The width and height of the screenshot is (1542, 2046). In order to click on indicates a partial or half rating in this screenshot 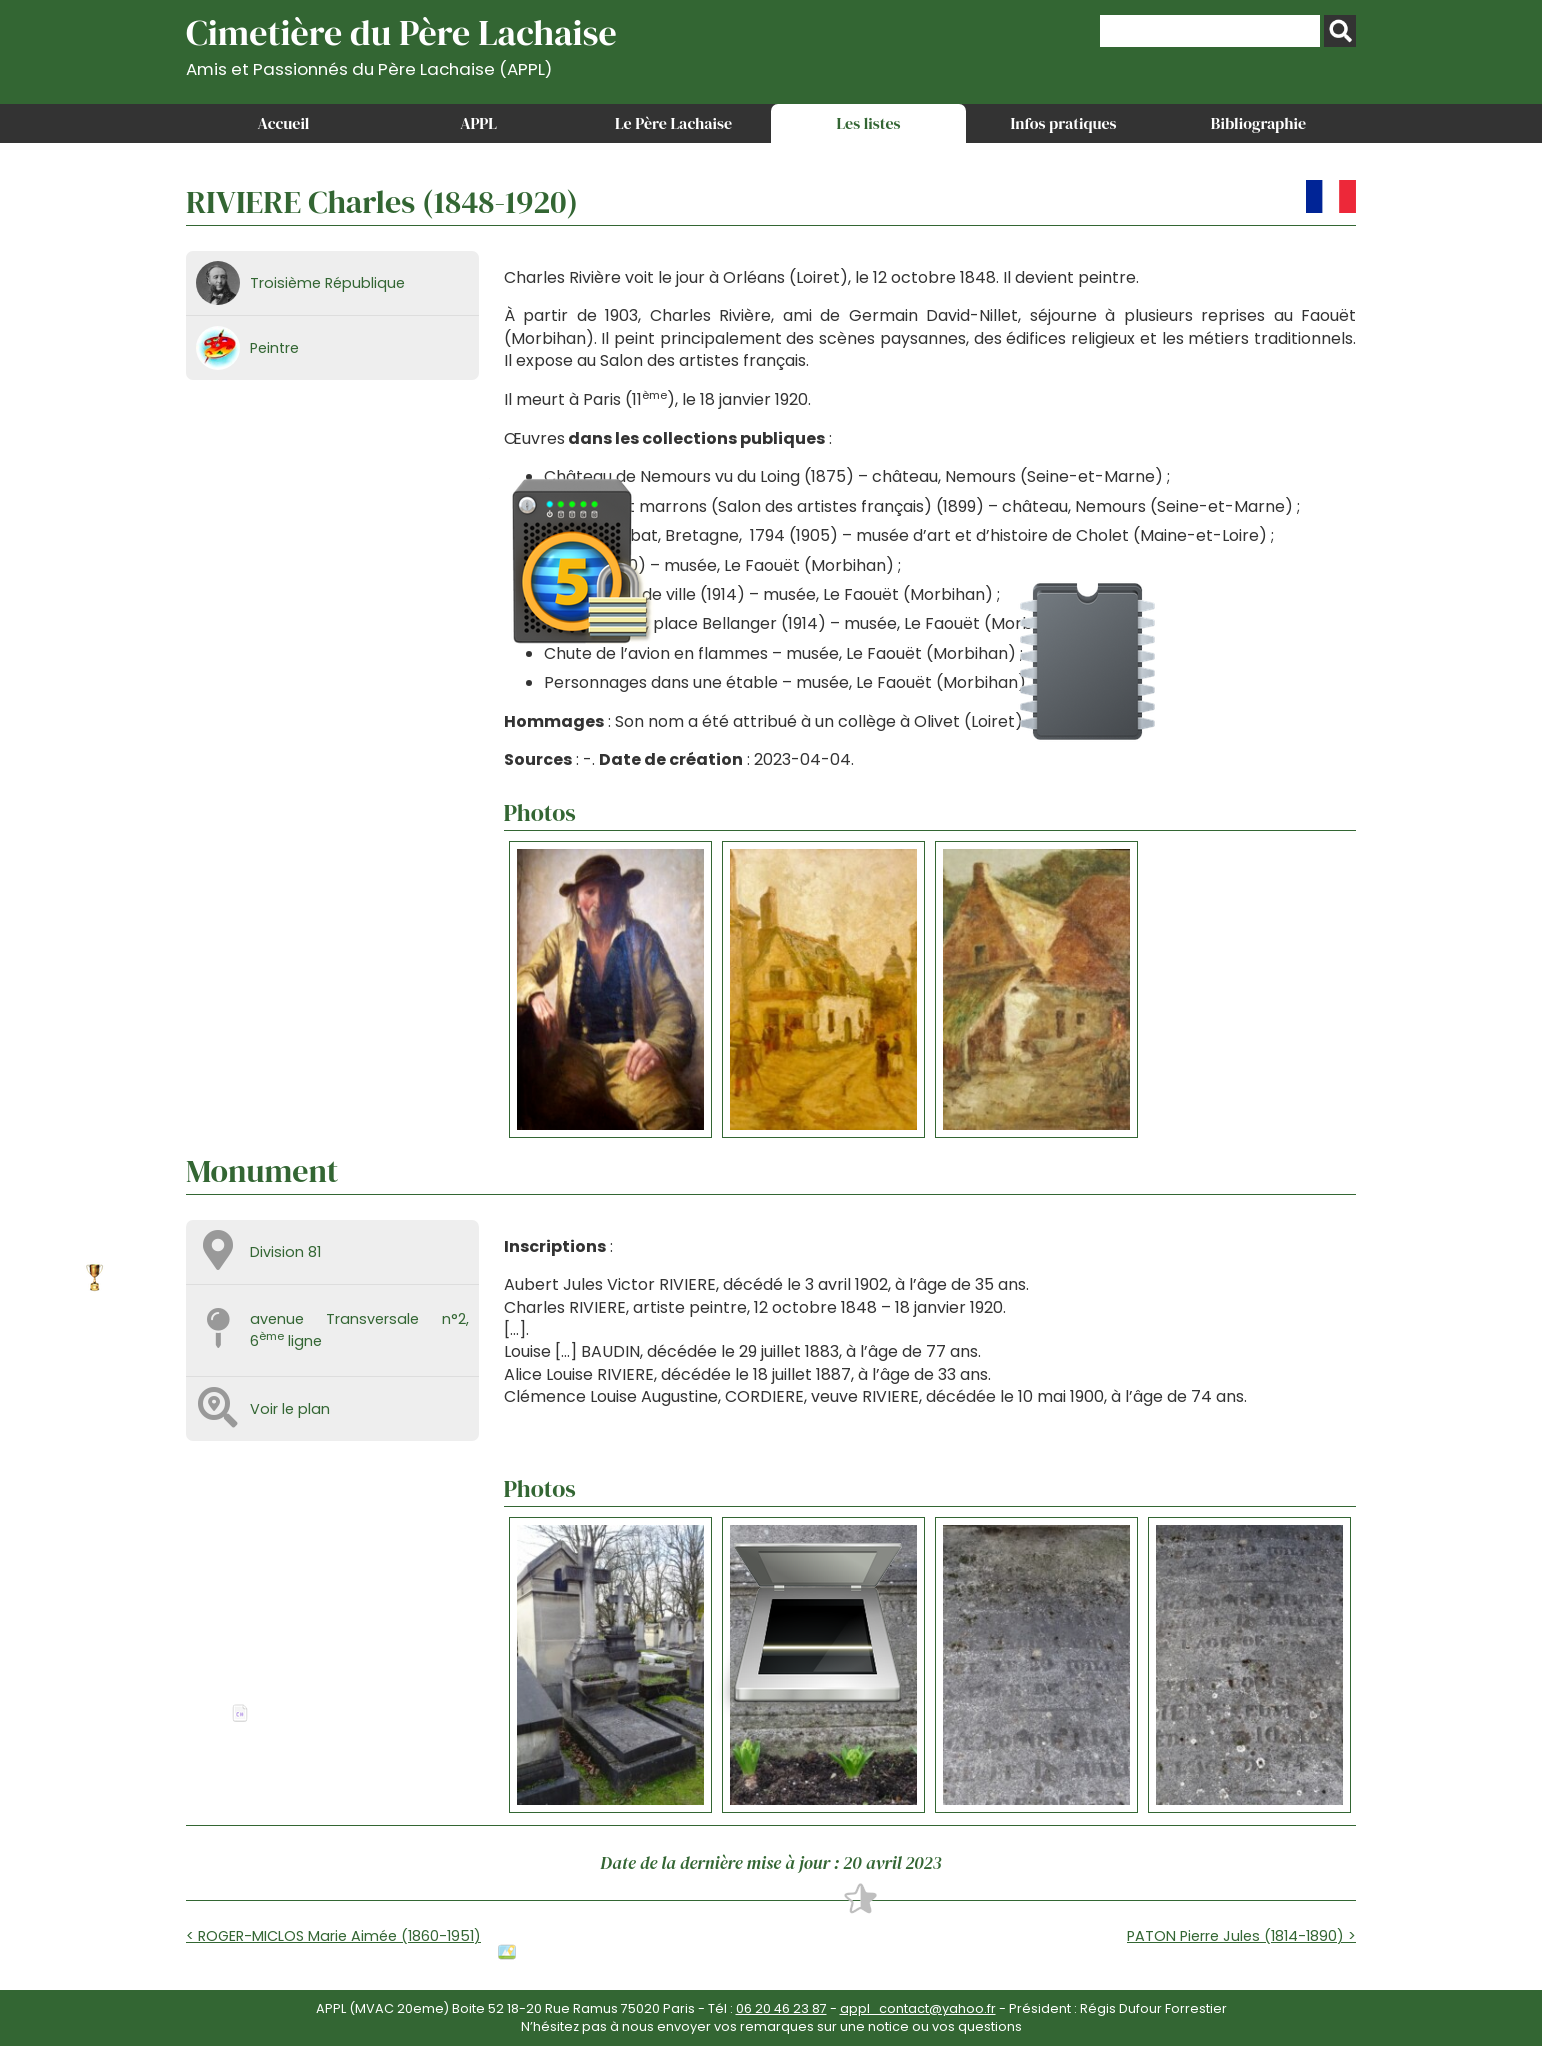, I will do `click(860, 1899)`.